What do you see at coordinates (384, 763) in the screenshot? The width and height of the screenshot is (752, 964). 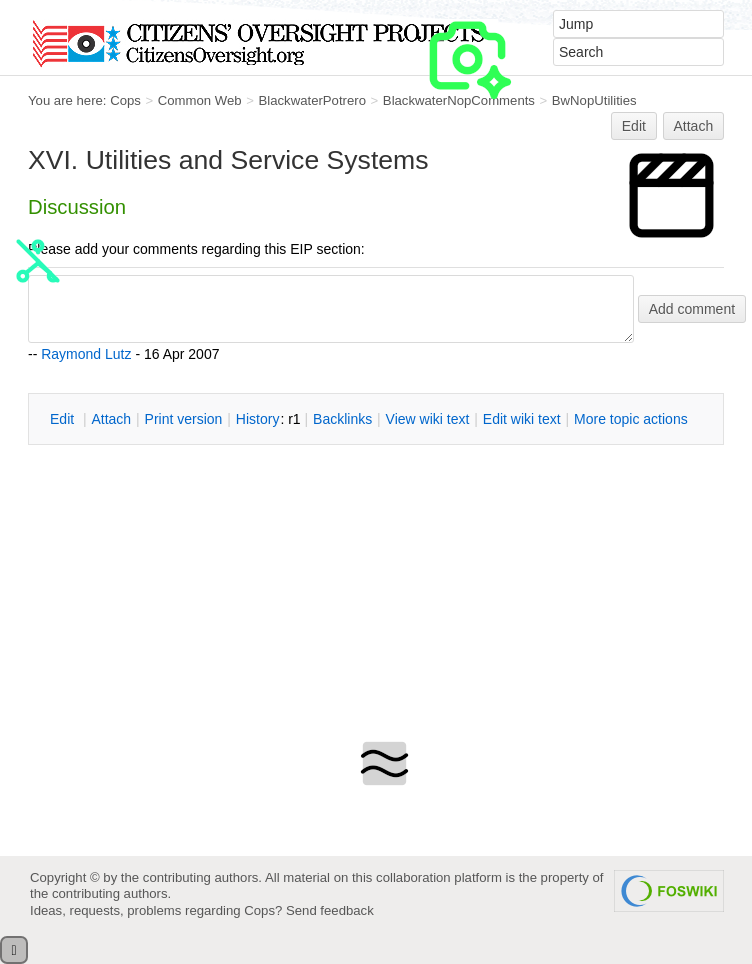 I see `indicates approximate or estimated value` at bounding box center [384, 763].